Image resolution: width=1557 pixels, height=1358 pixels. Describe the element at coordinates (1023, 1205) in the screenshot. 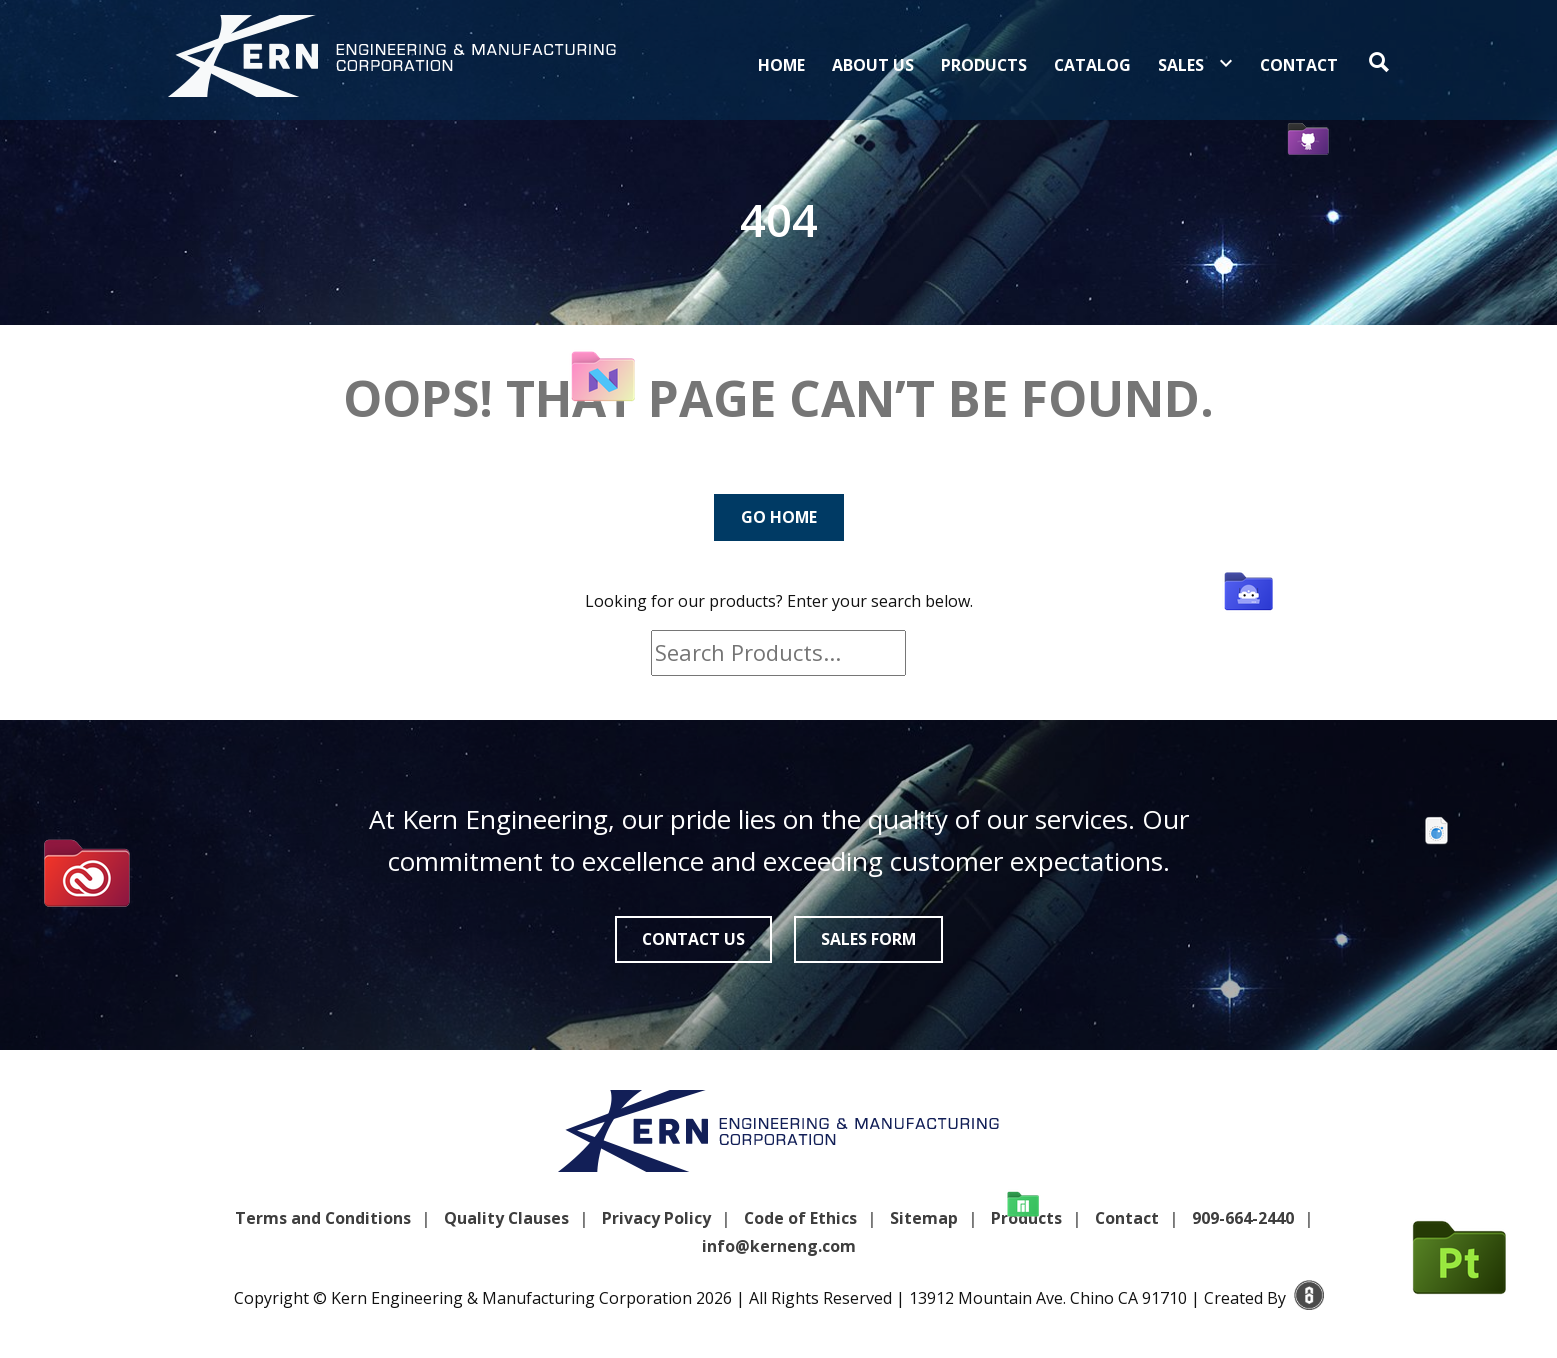

I see `open manjaro linux system folder` at that location.